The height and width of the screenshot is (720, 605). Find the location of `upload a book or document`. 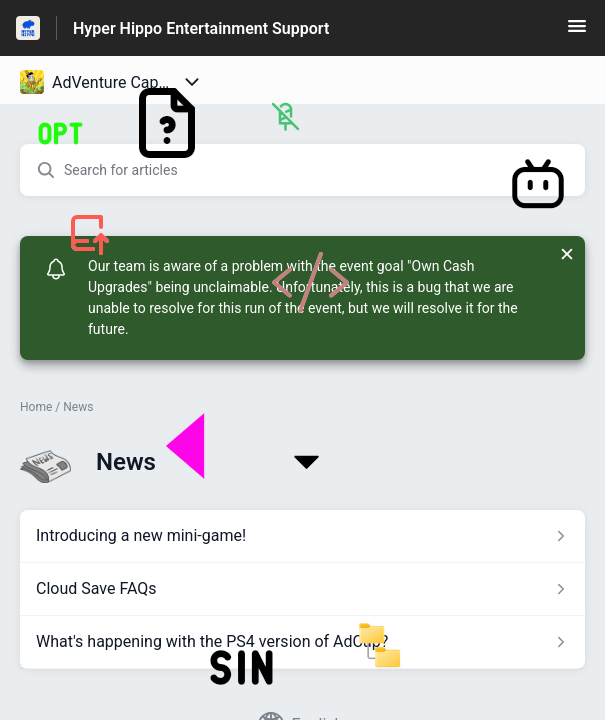

upload a book or document is located at coordinates (89, 233).